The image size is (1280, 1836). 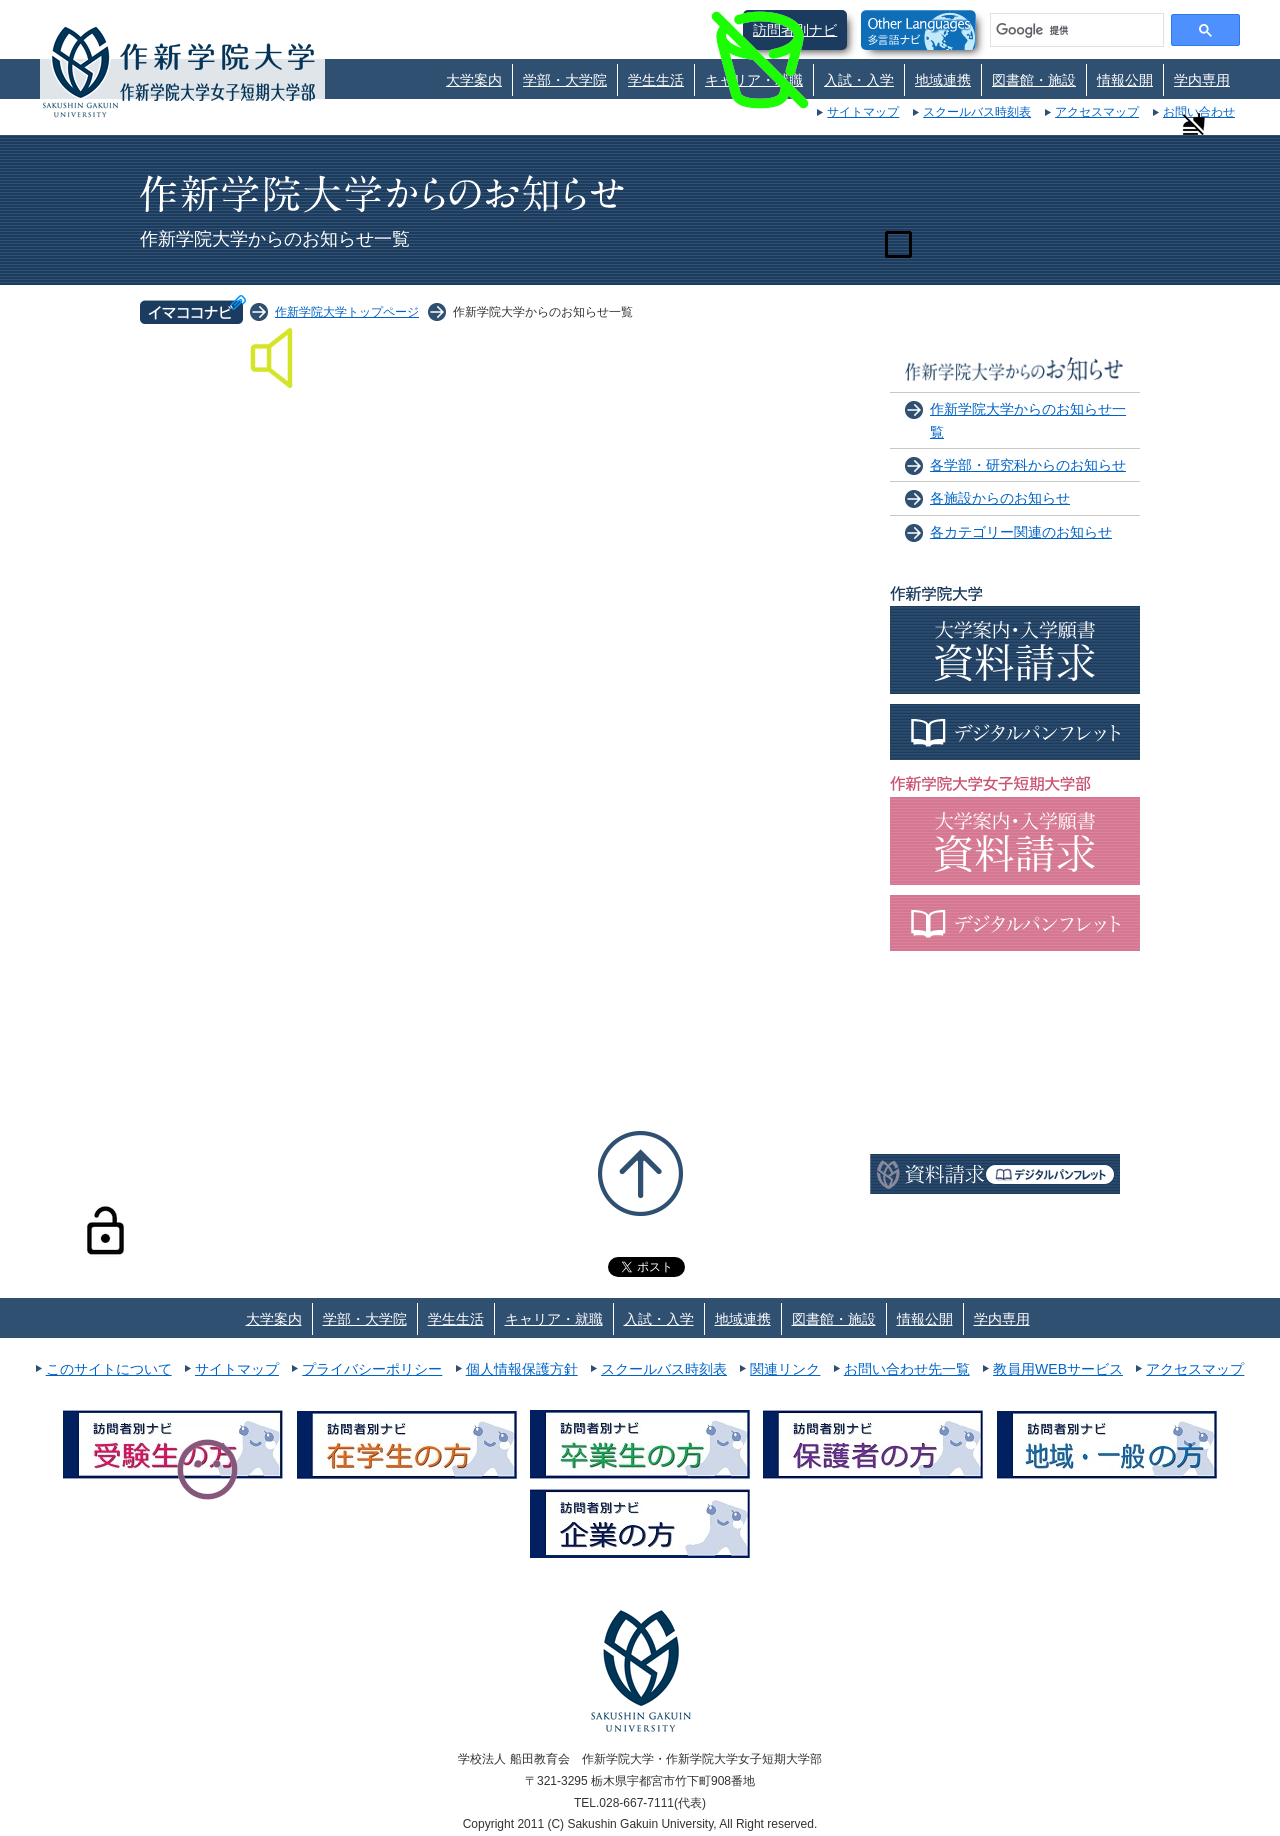 What do you see at coordinates (898, 244) in the screenshot?
I see `crop image to square dimensions` at bounding box center [898, 244].